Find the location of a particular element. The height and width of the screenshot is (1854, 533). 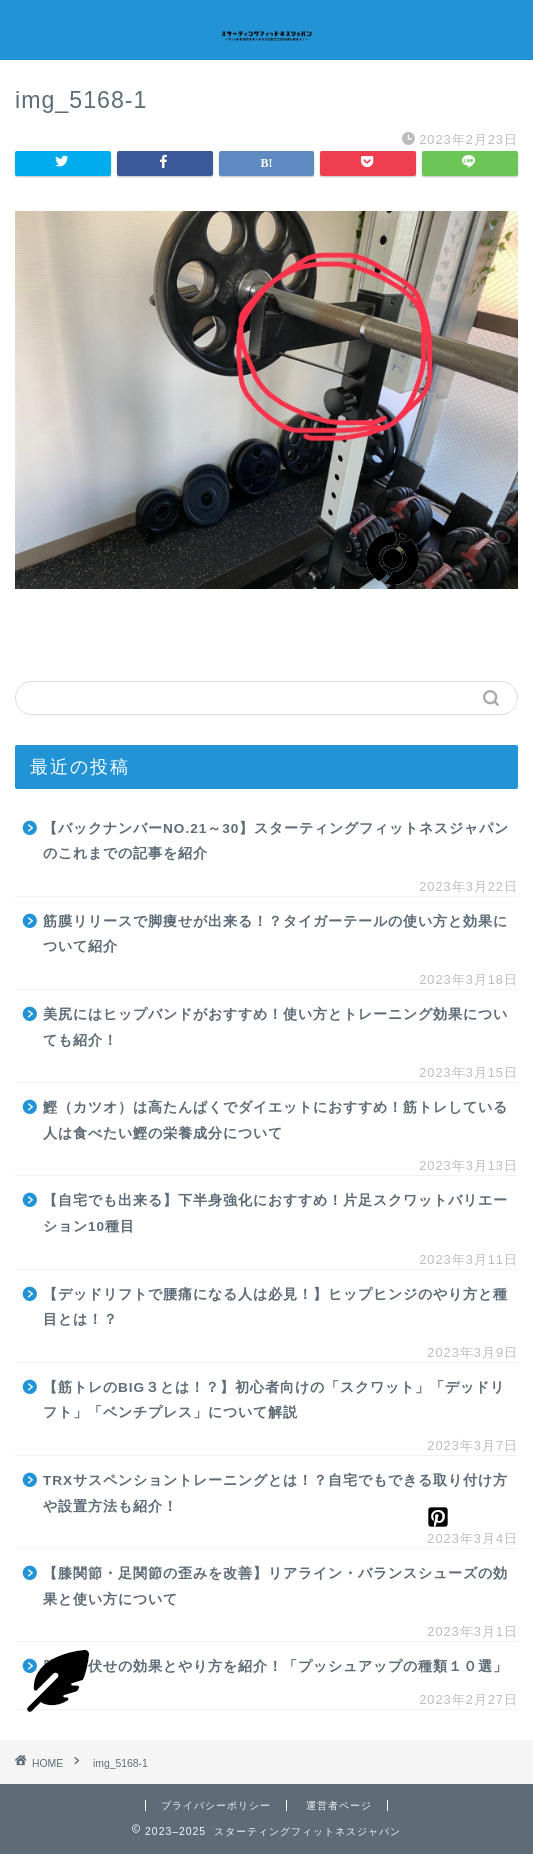

open Pinterest app is located at coordinates (438, 1517).